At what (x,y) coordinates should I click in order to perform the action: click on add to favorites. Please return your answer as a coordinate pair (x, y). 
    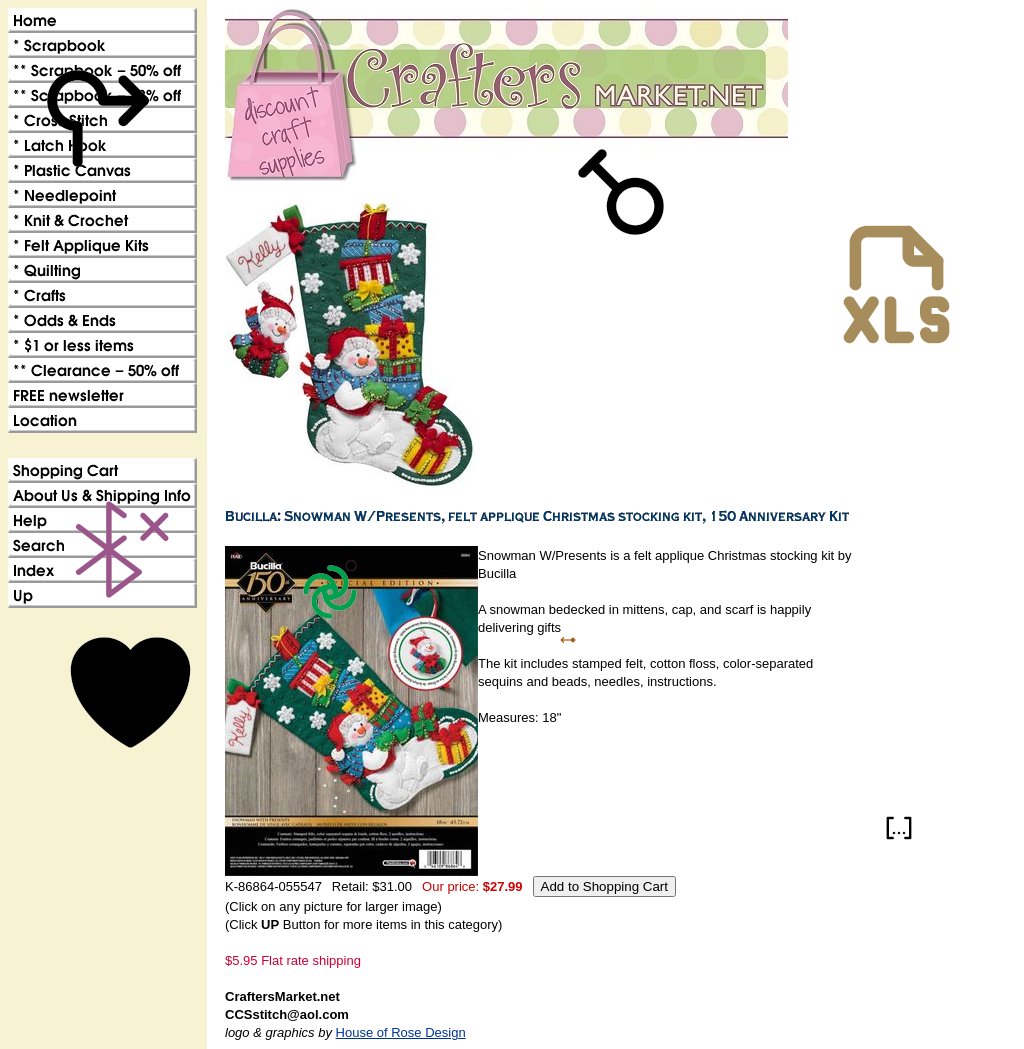
    Looking at the image, I should click on (130, 692).